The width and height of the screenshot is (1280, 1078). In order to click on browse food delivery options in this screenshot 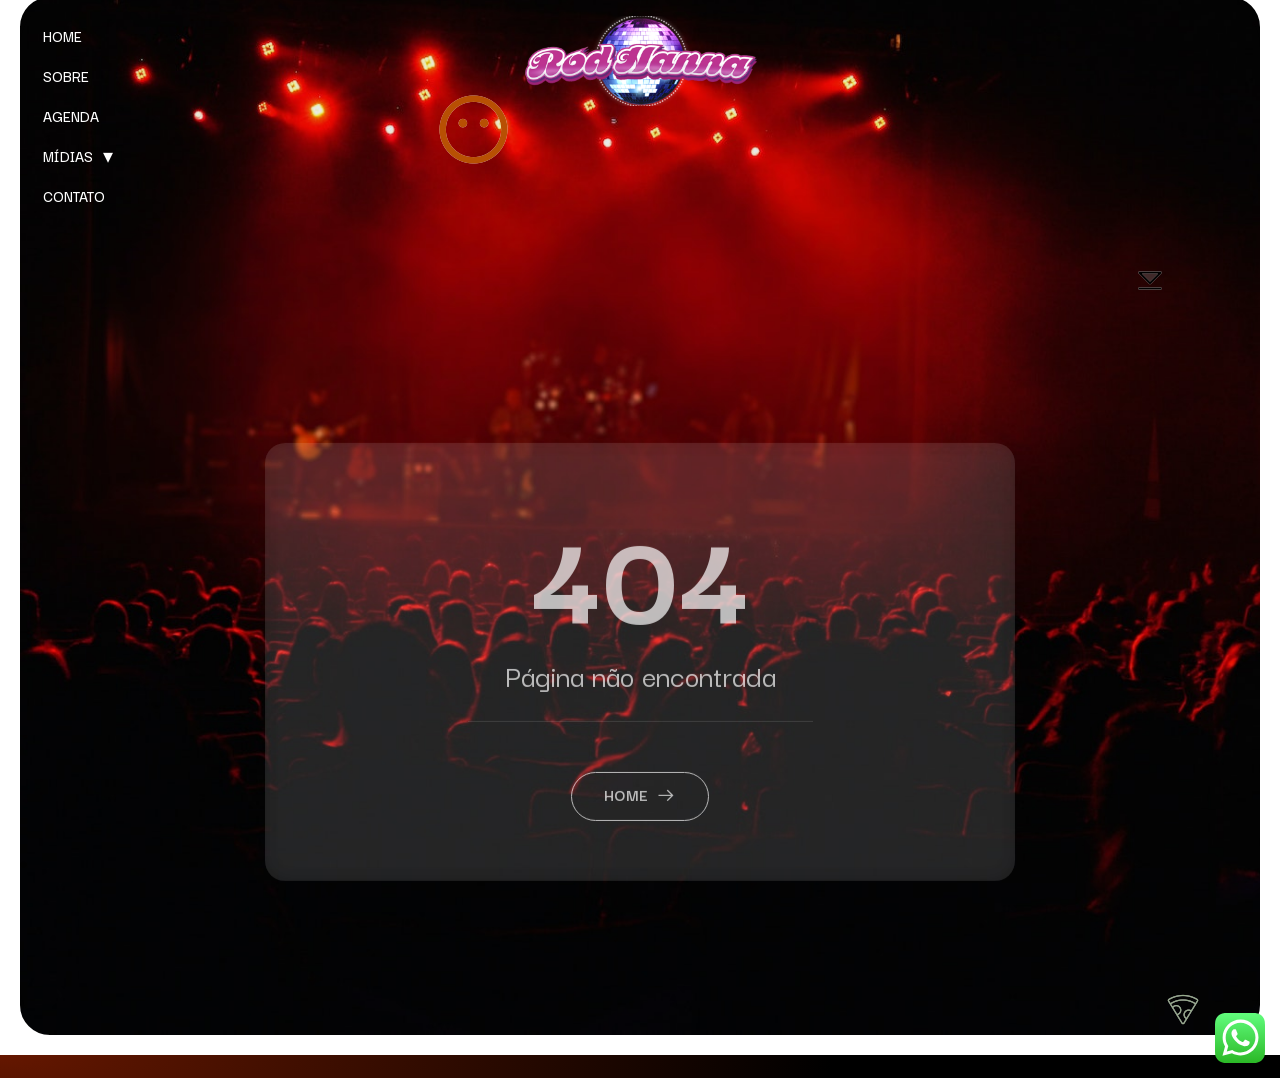, I will do `click(1183, 1009)`.